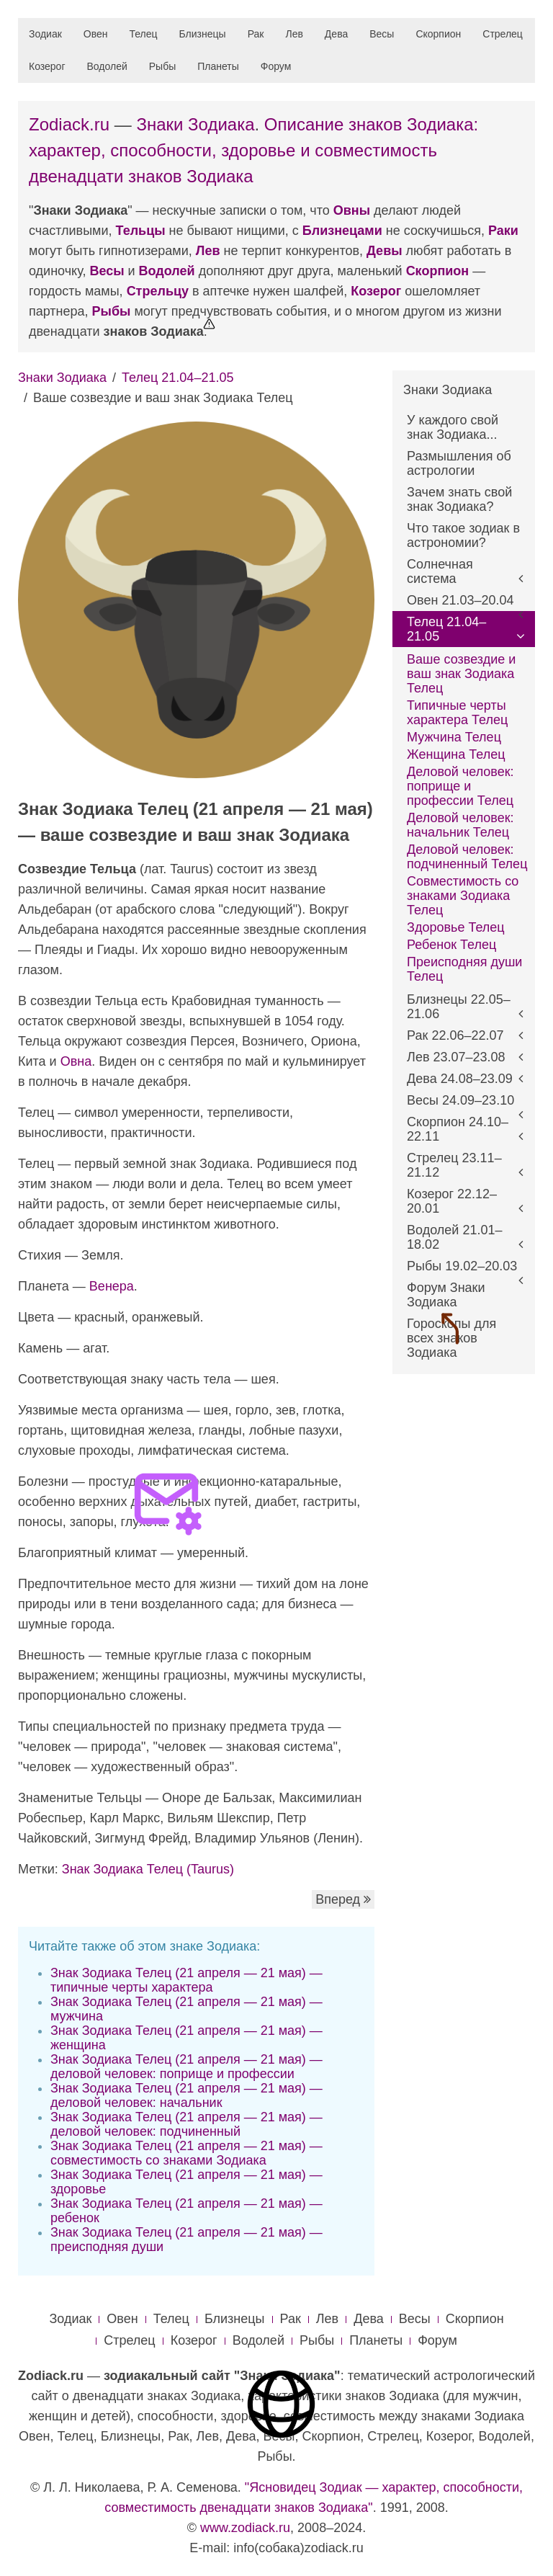  Describe the element at coordinates (166, 1499) in the screenshot. I see `access email settings` at that location.